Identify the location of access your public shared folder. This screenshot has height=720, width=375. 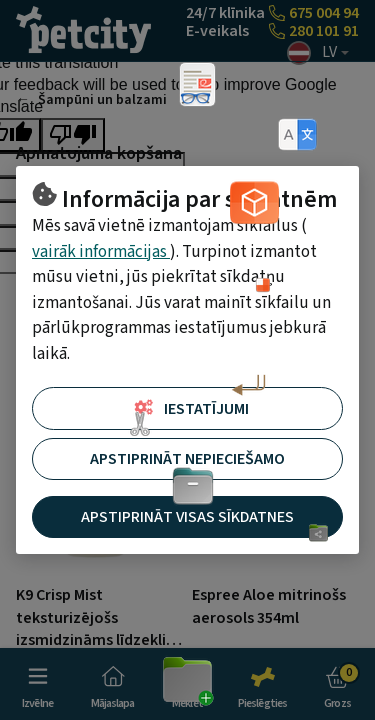
(318, 532).